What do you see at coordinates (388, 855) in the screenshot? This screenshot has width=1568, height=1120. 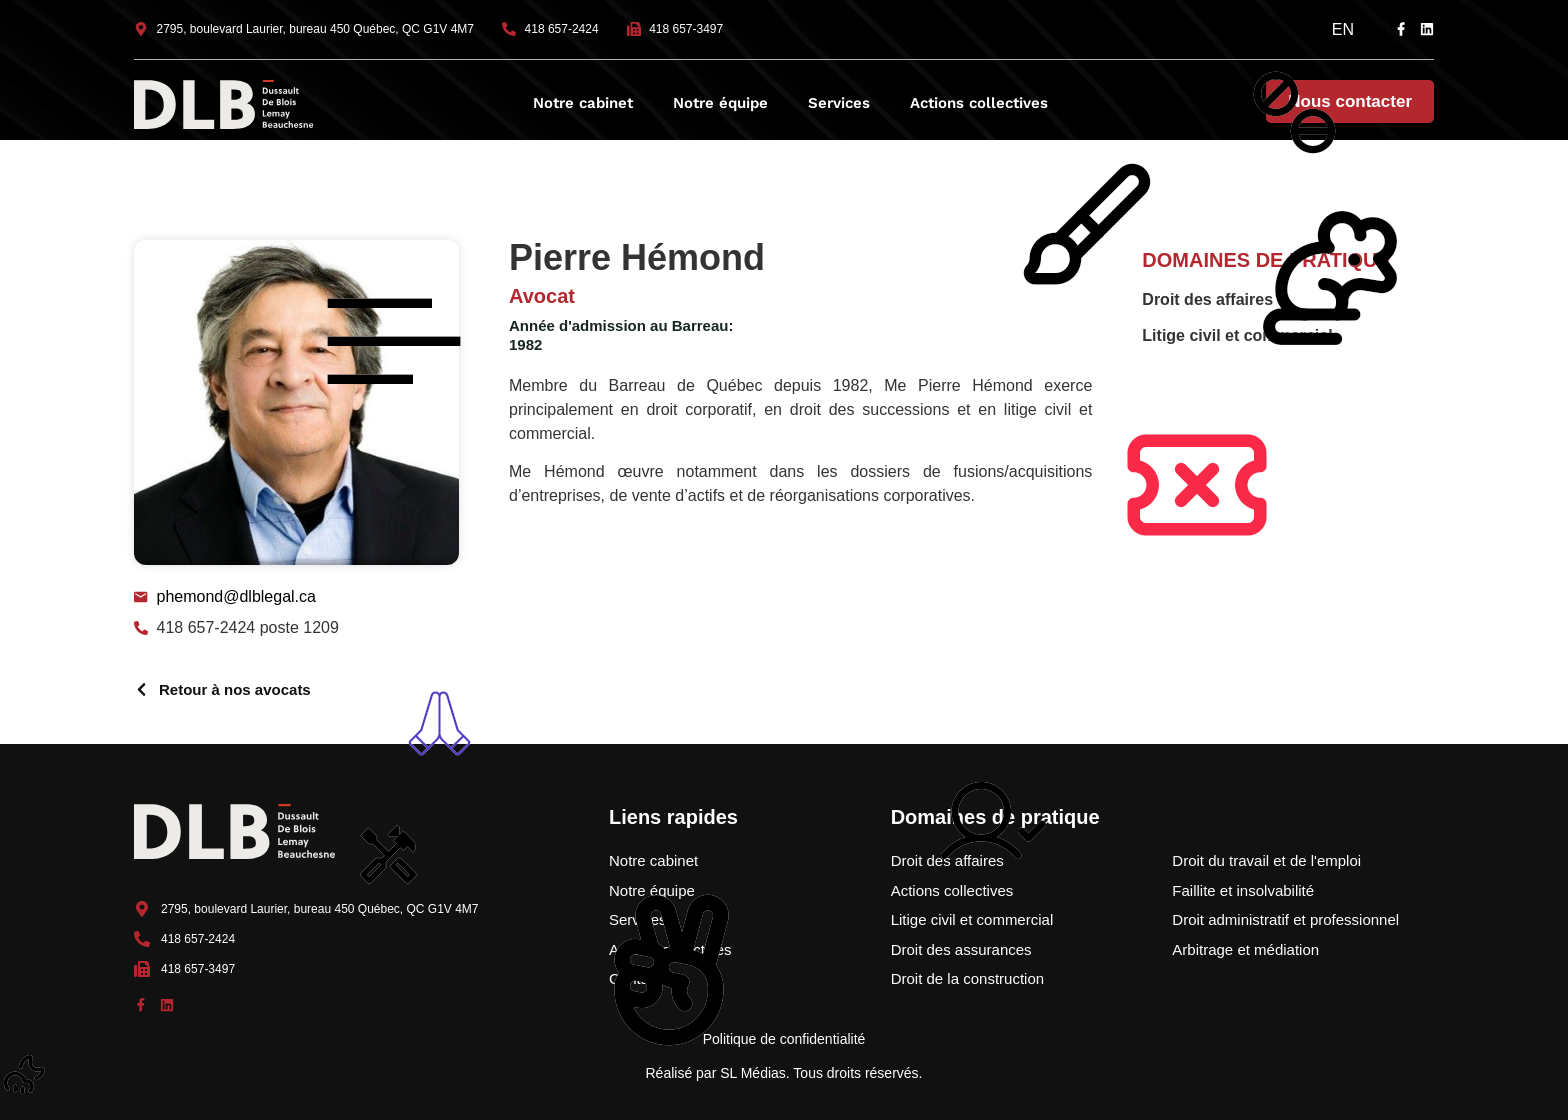 I see `access tools and settings` at bounding box center [388, 855].